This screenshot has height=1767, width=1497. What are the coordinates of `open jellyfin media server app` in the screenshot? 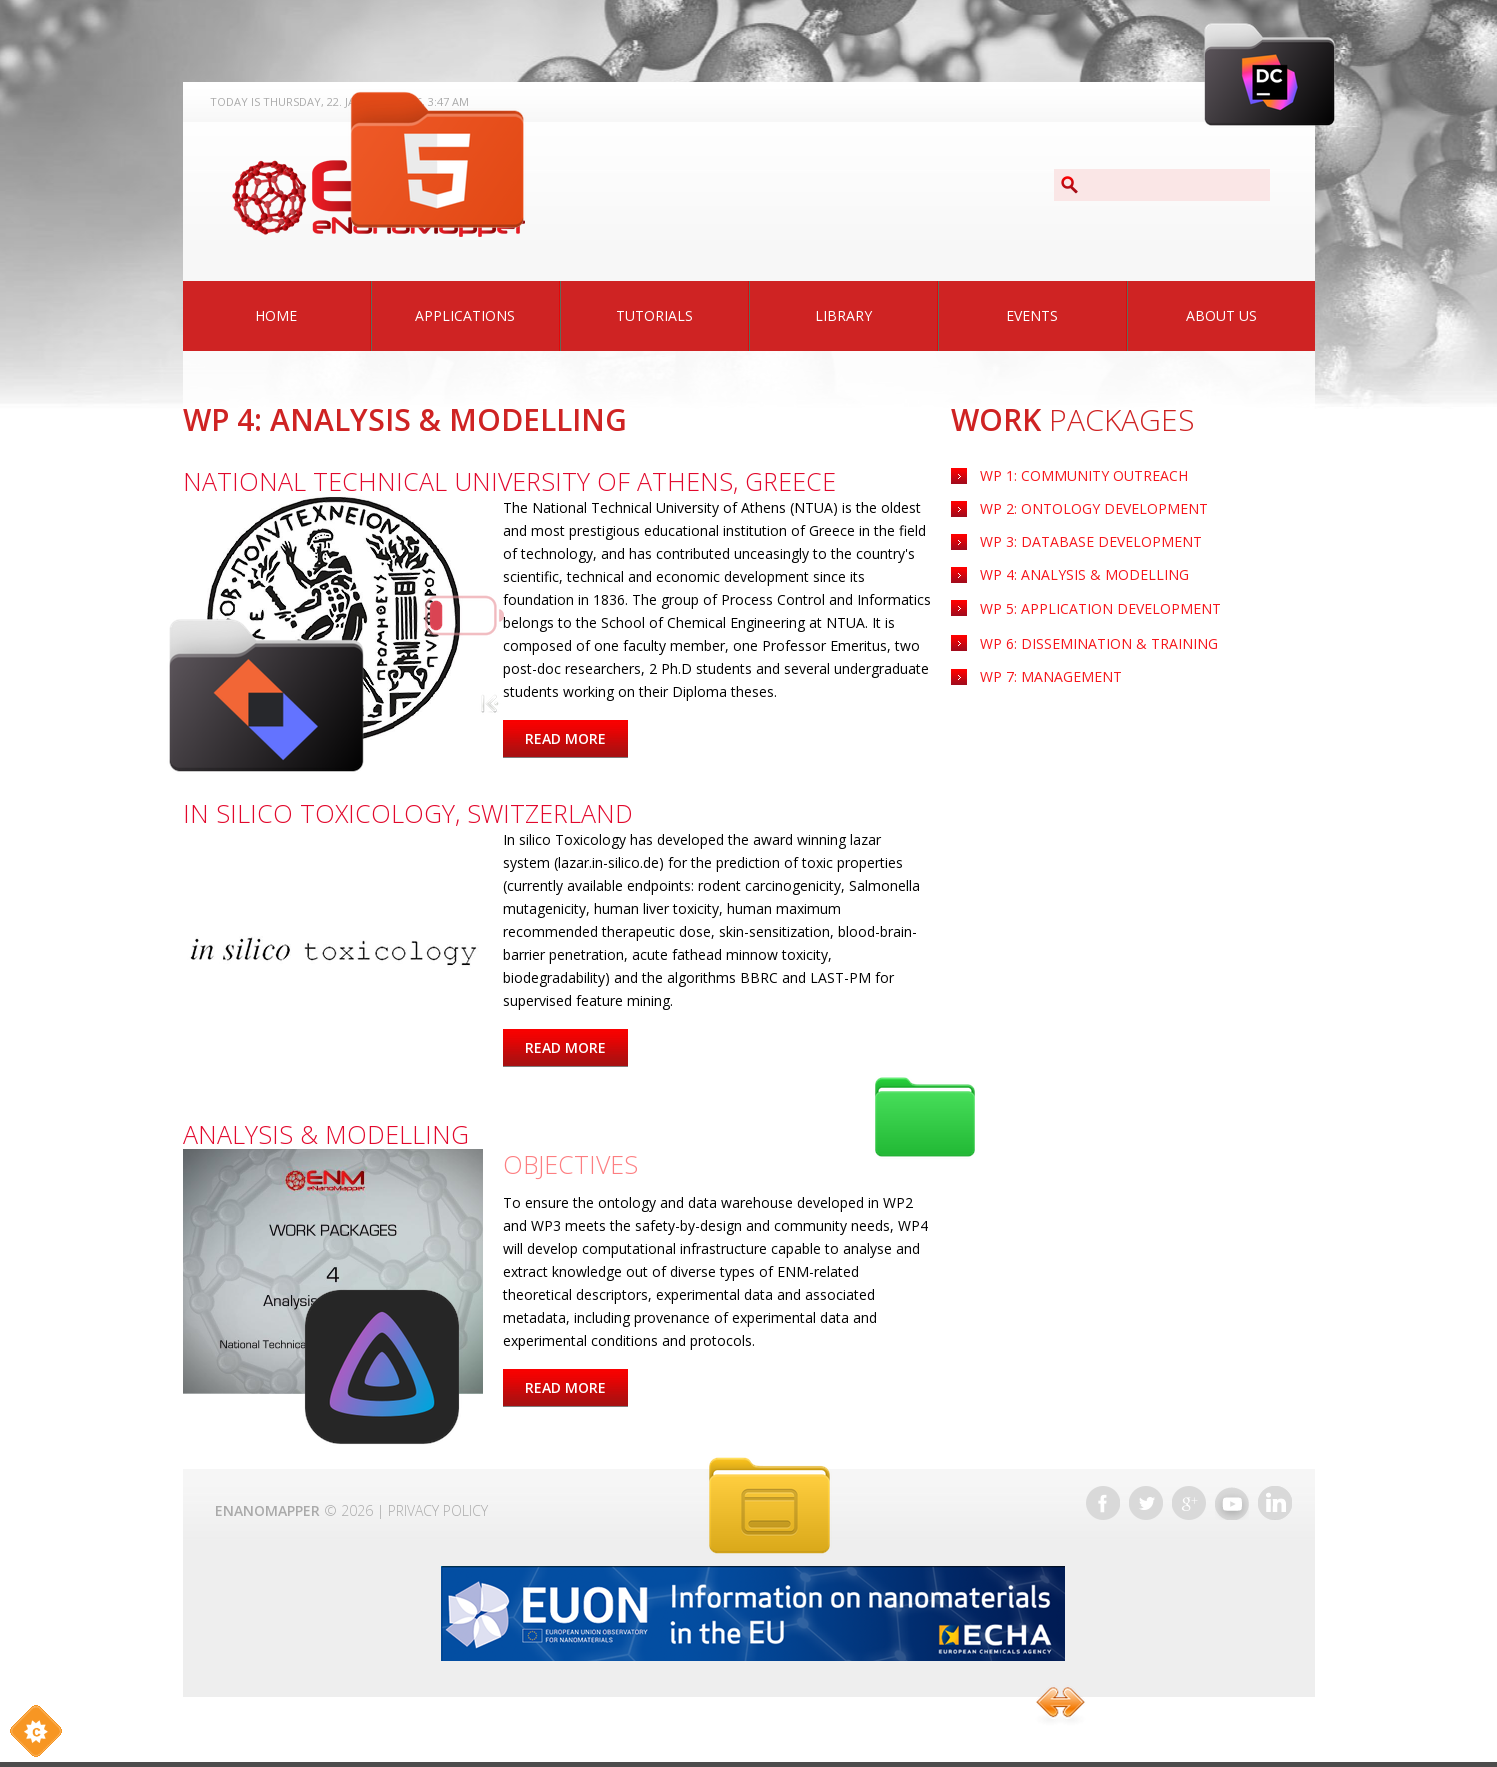 It's located at (382, 1367).